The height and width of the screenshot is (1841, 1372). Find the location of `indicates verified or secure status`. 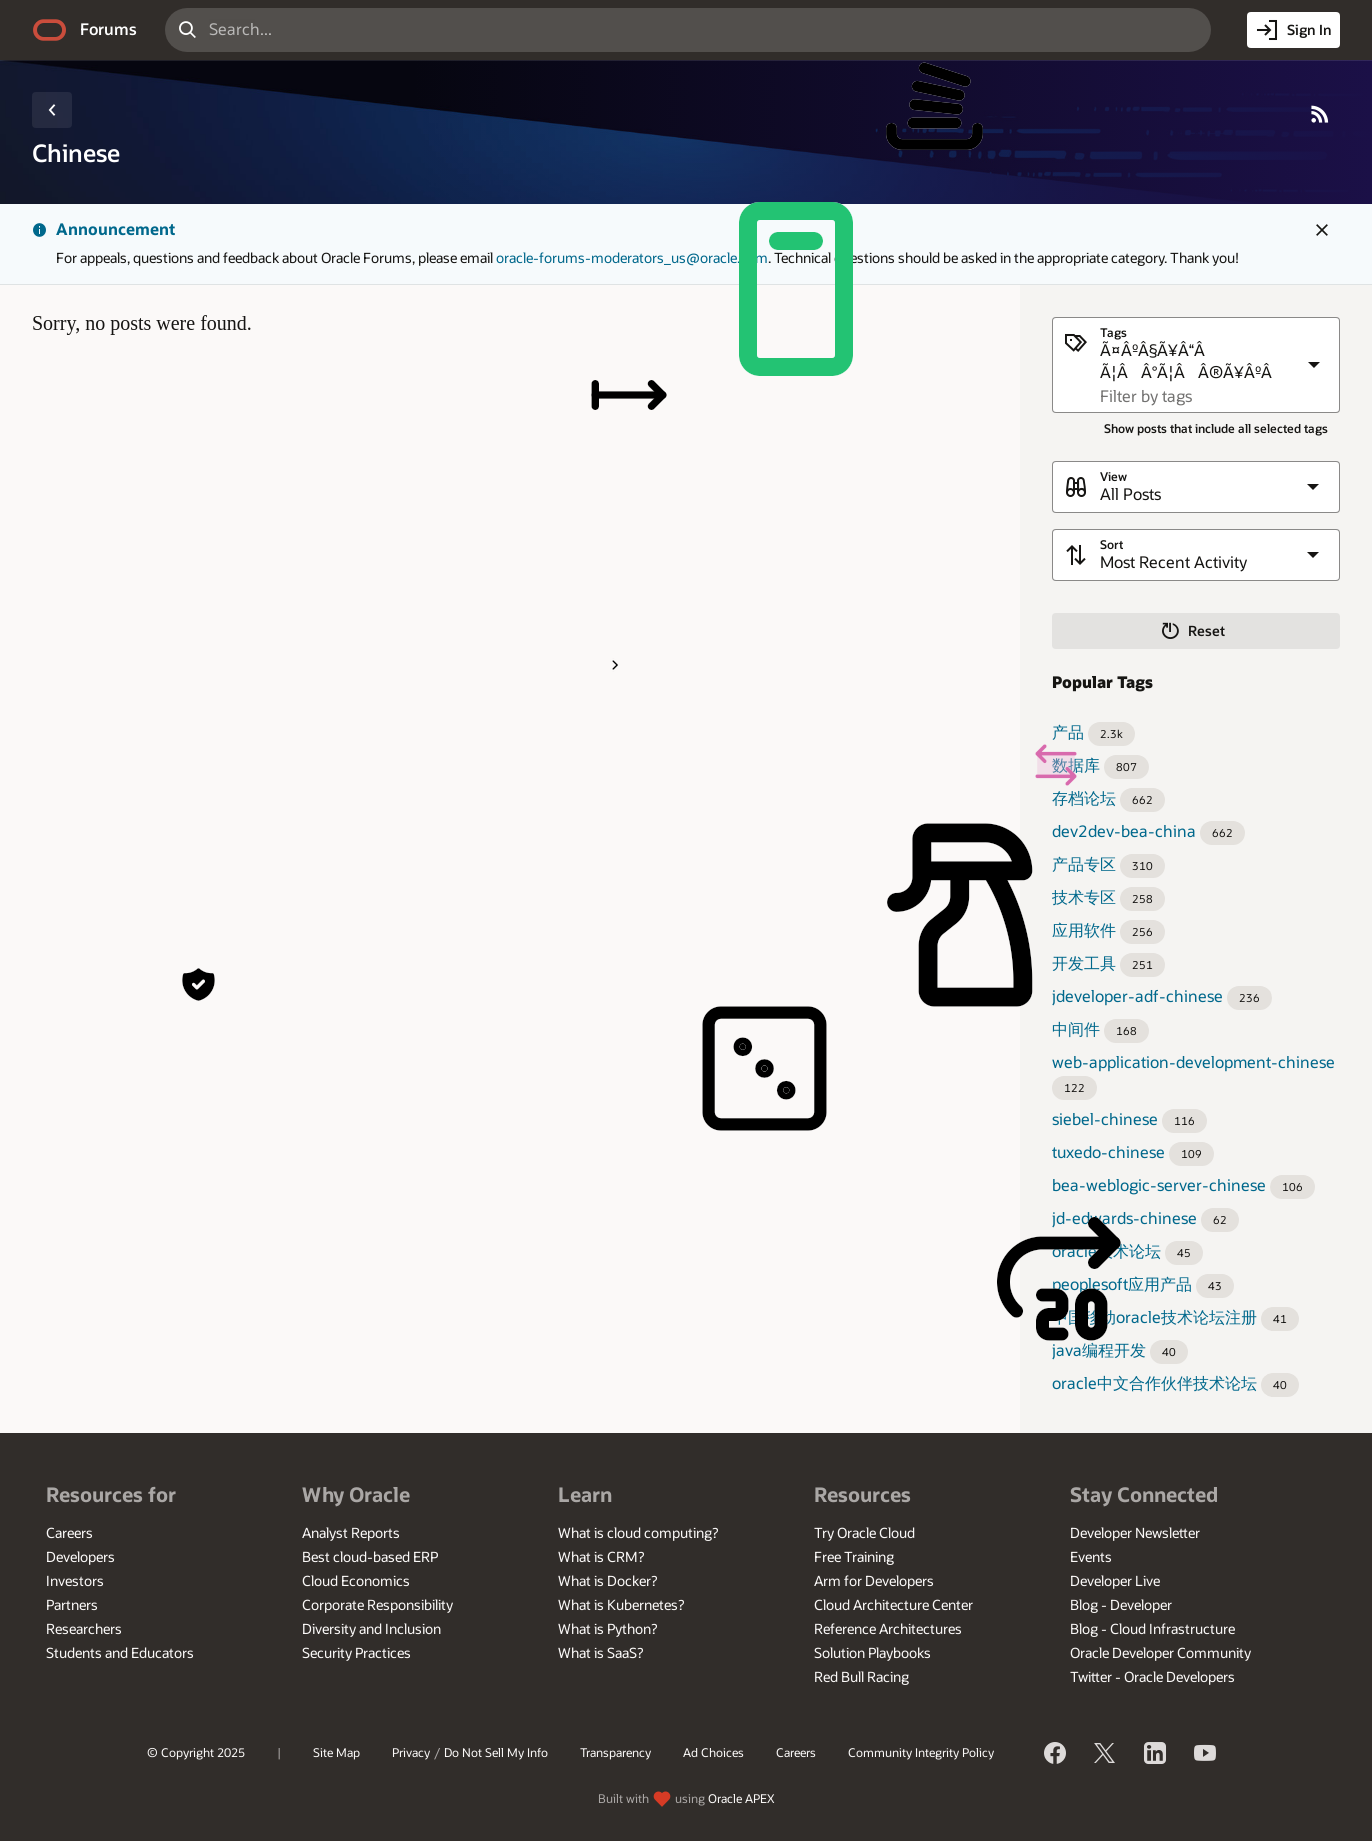

indicates verified or secure status is located at coordinates (198, 984).